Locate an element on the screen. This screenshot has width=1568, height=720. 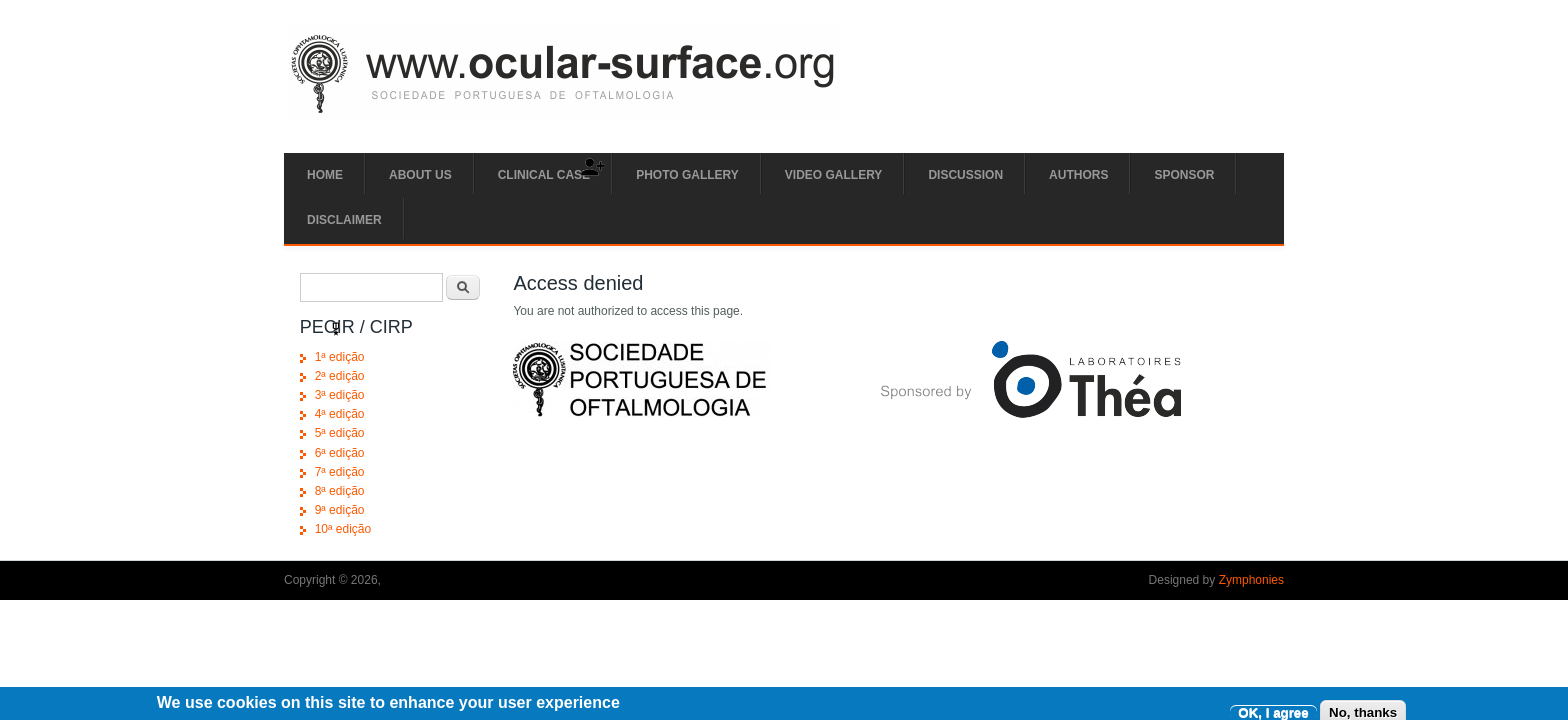
add a new contact or friend is located at coordinates (593, 167).